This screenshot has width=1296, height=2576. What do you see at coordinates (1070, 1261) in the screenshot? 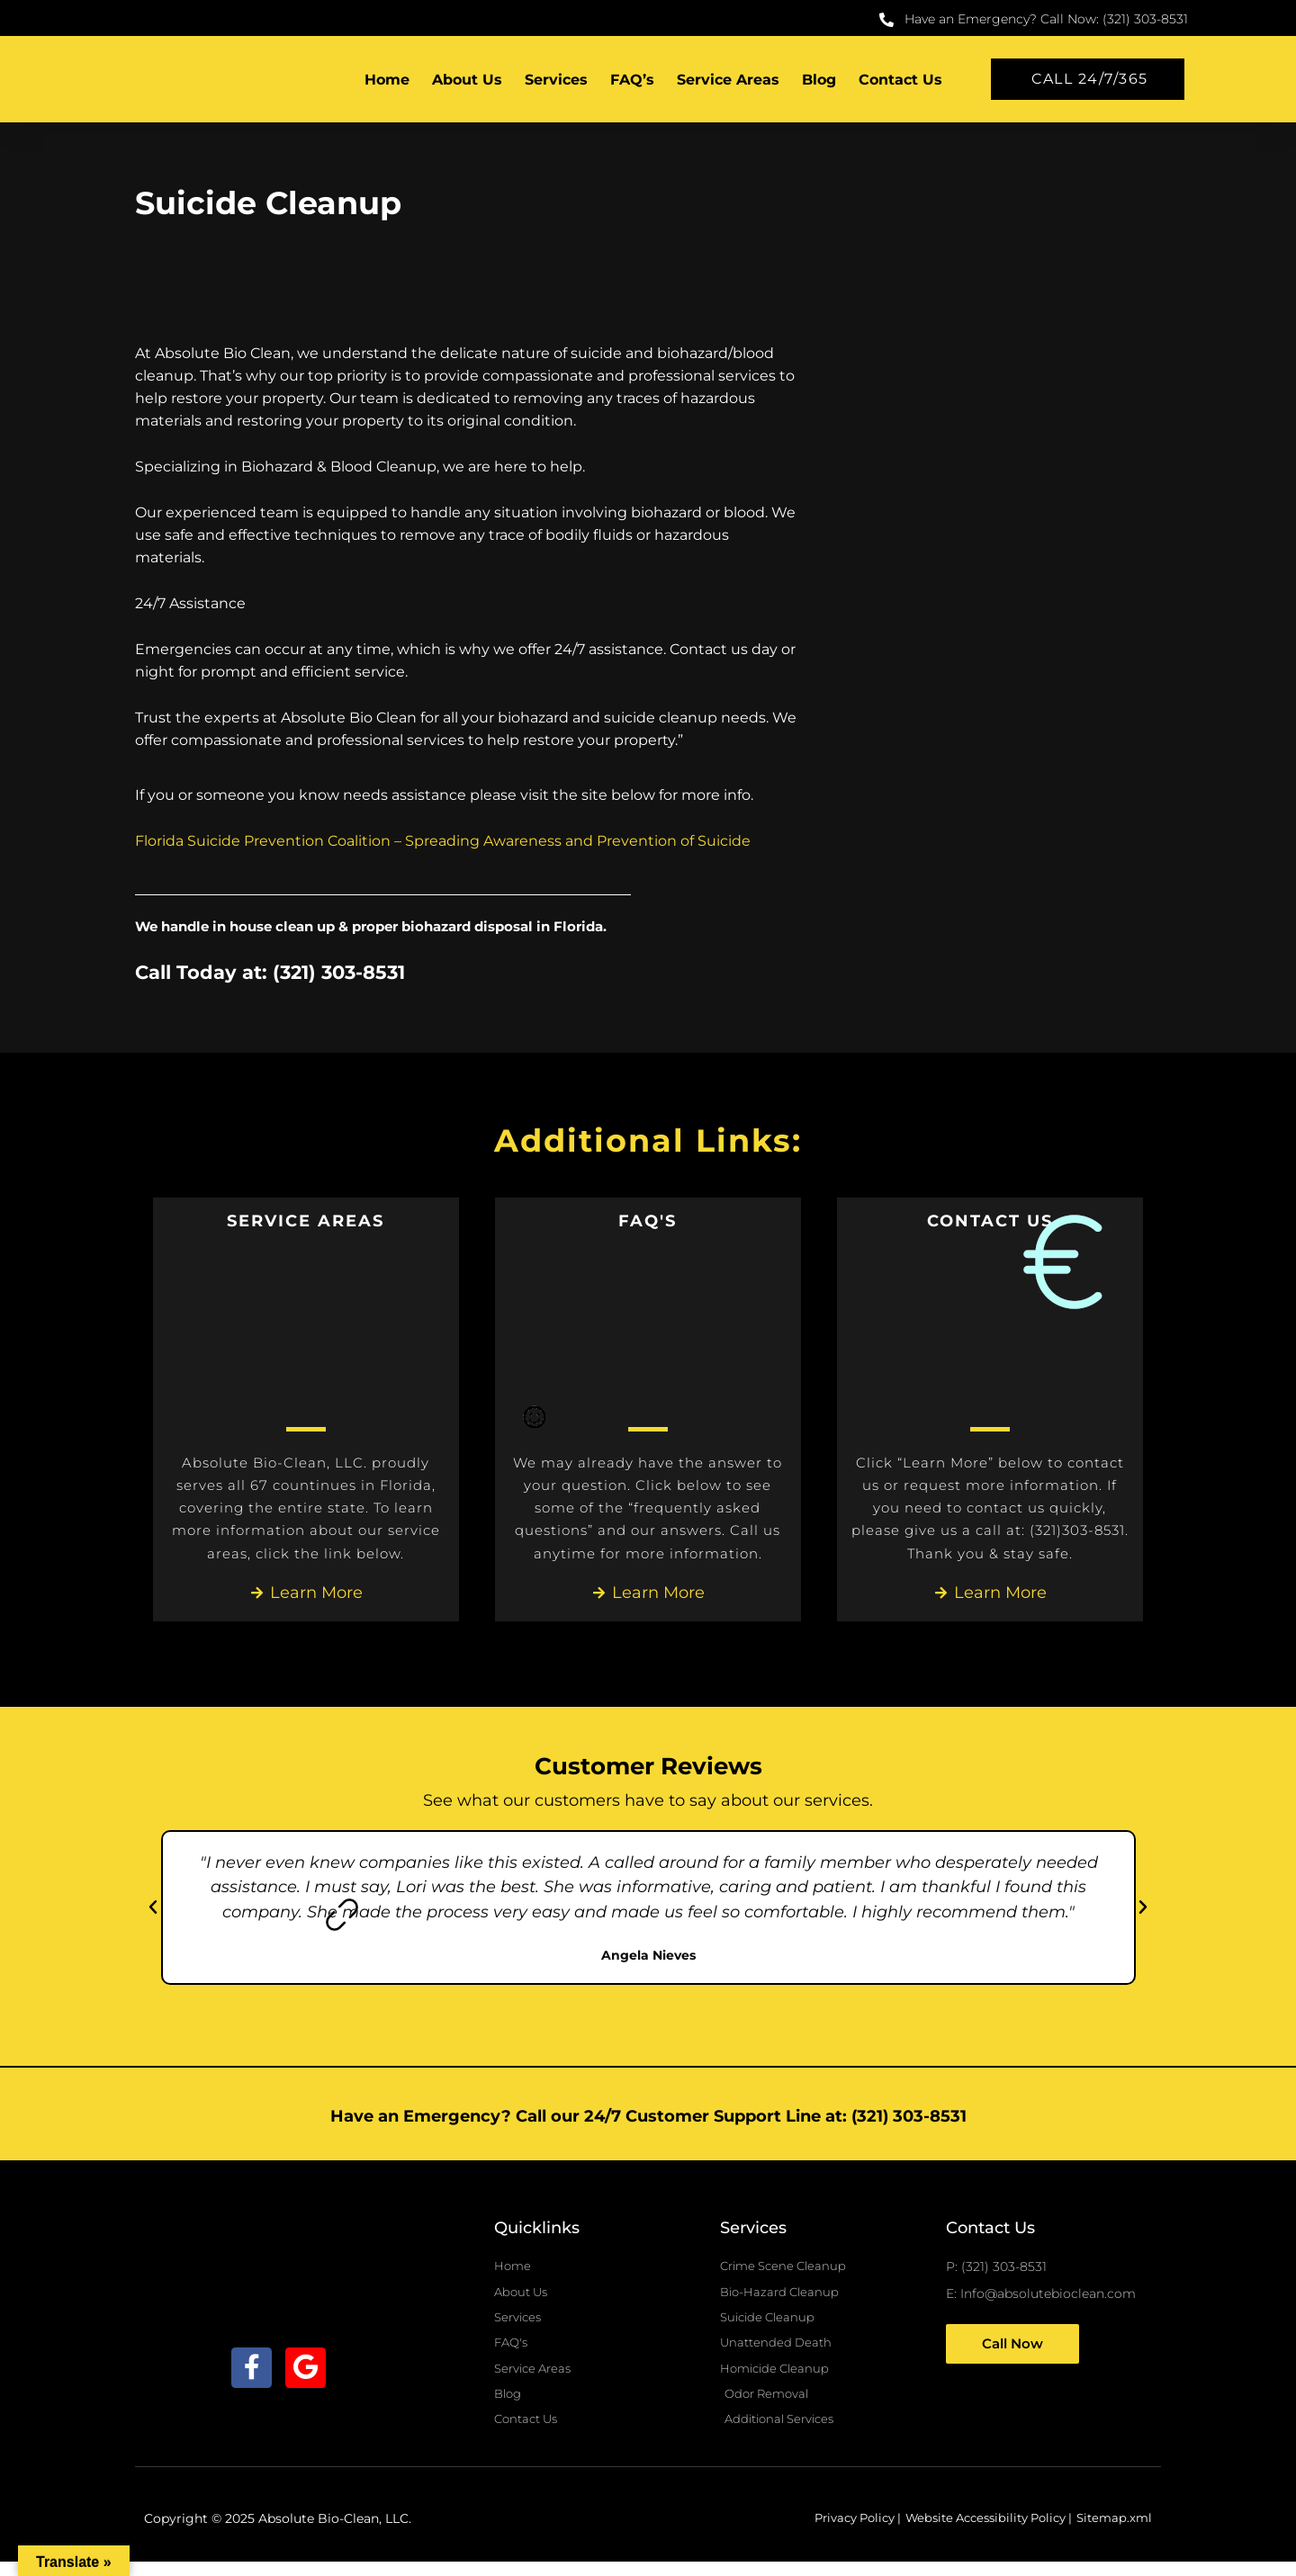
I see `view prices in euros` at bounding box center [1070, 1261].